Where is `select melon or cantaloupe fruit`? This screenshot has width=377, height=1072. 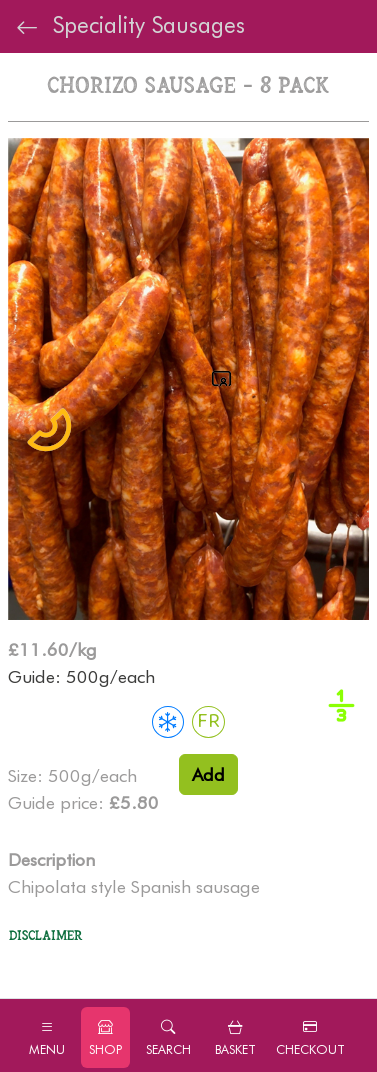
select melon or cantaloupe fruit is located at coordinates (50, 430).